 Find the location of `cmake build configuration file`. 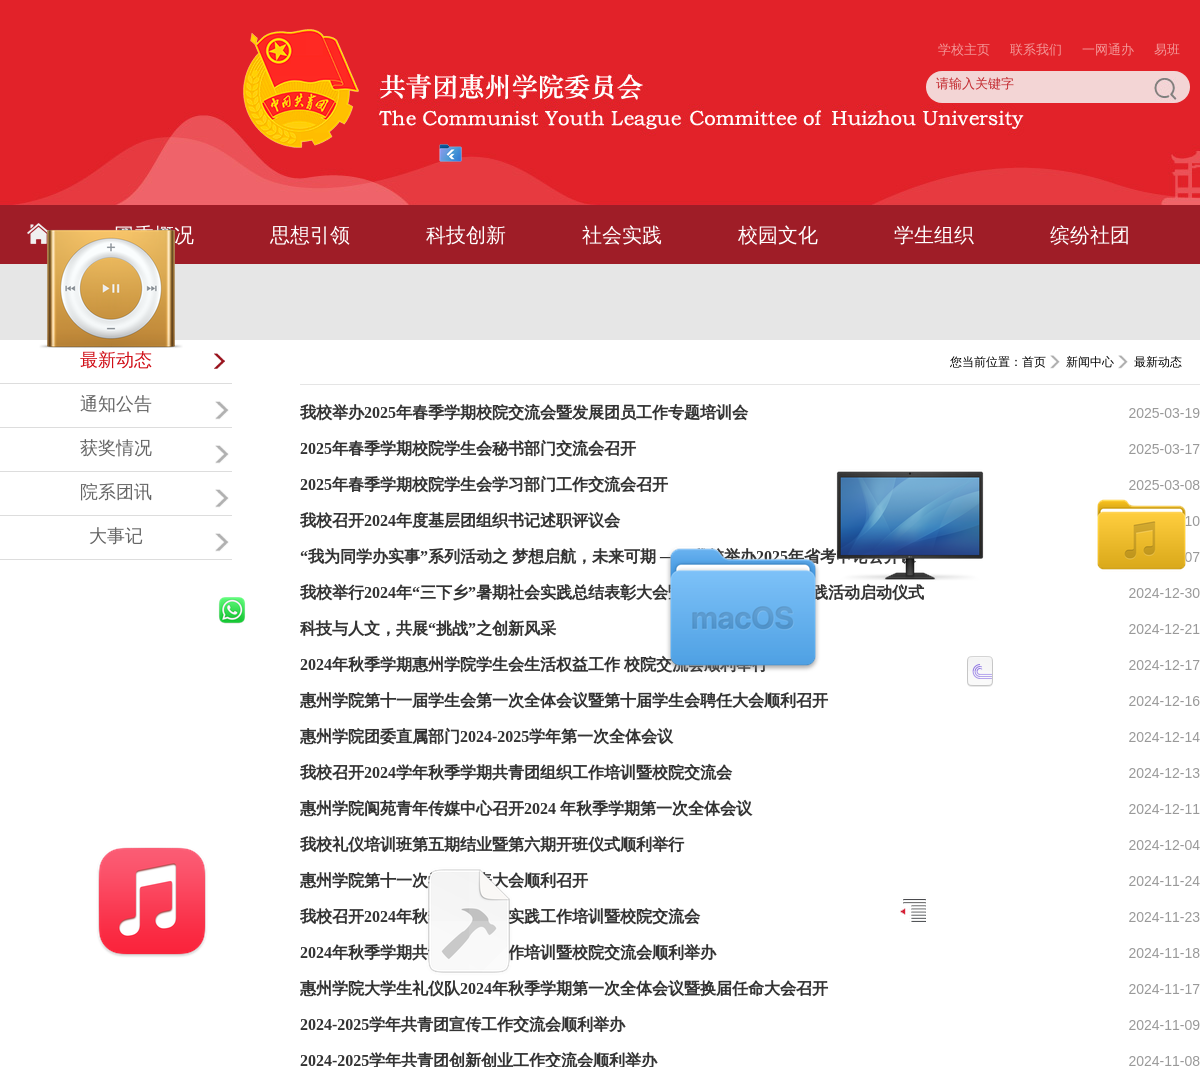

cmake build configuration file is located at coordinates (469, 921).